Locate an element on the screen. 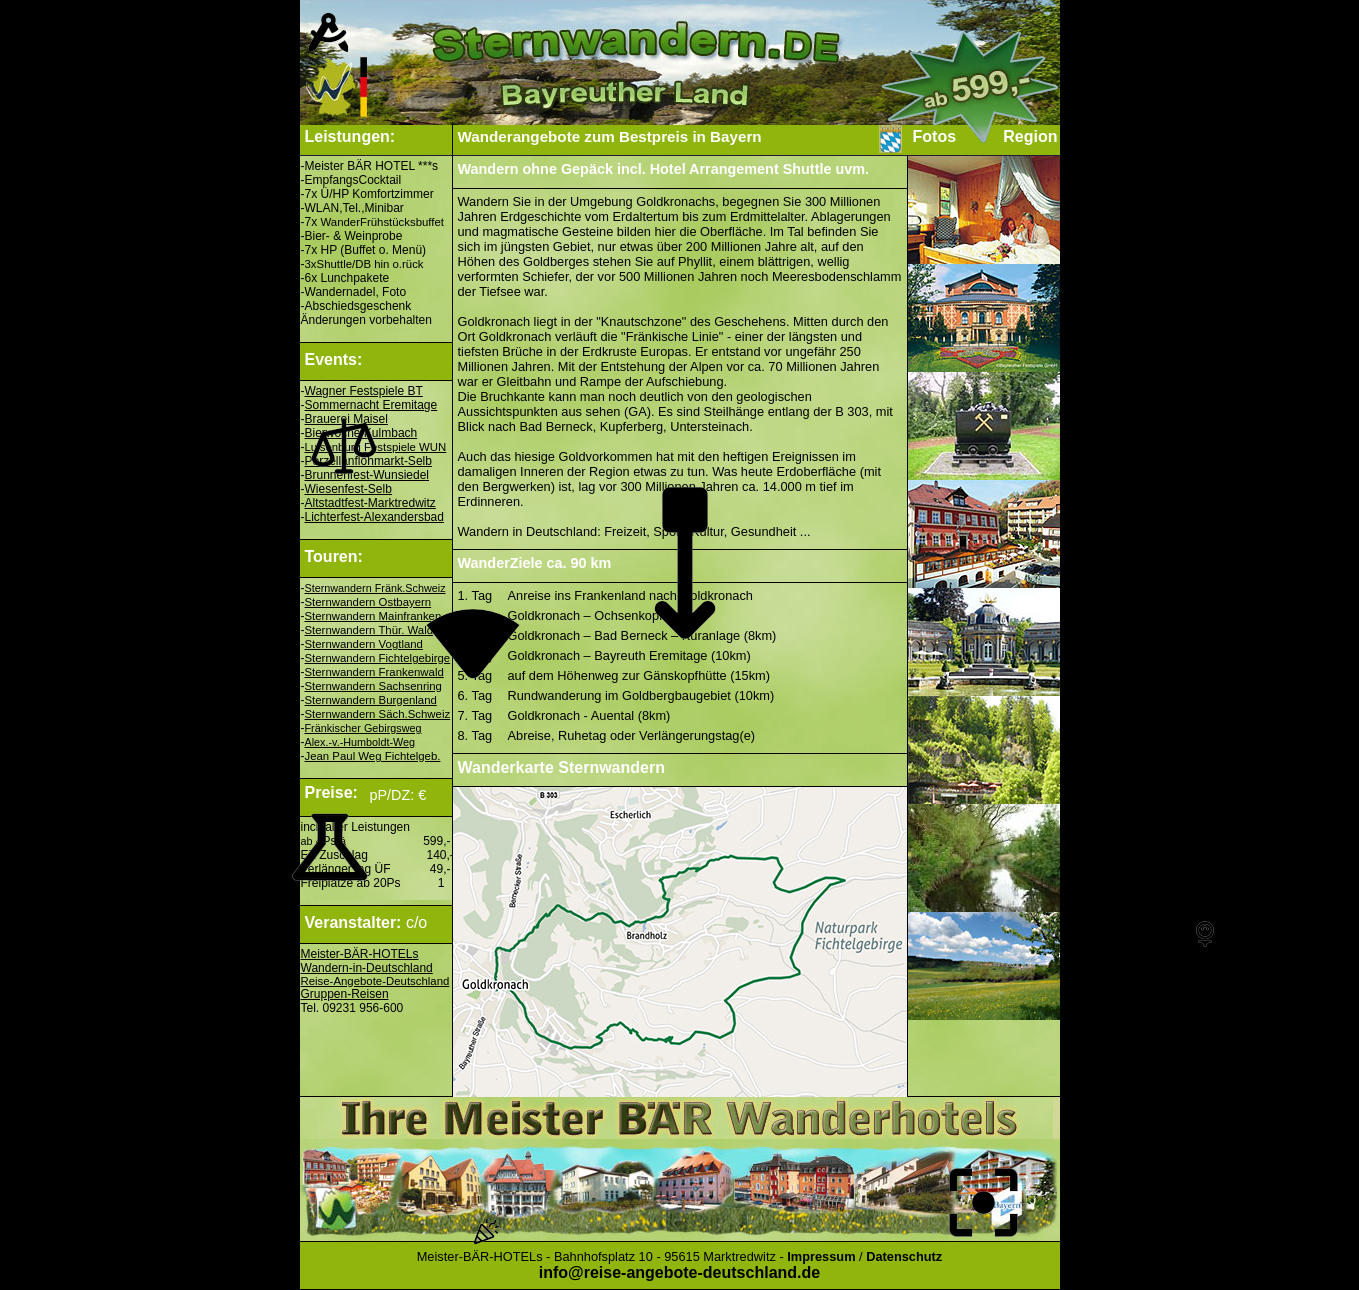 This screenshot has width=1359, height=1290. download or save content is located at coordinates (685, 563).